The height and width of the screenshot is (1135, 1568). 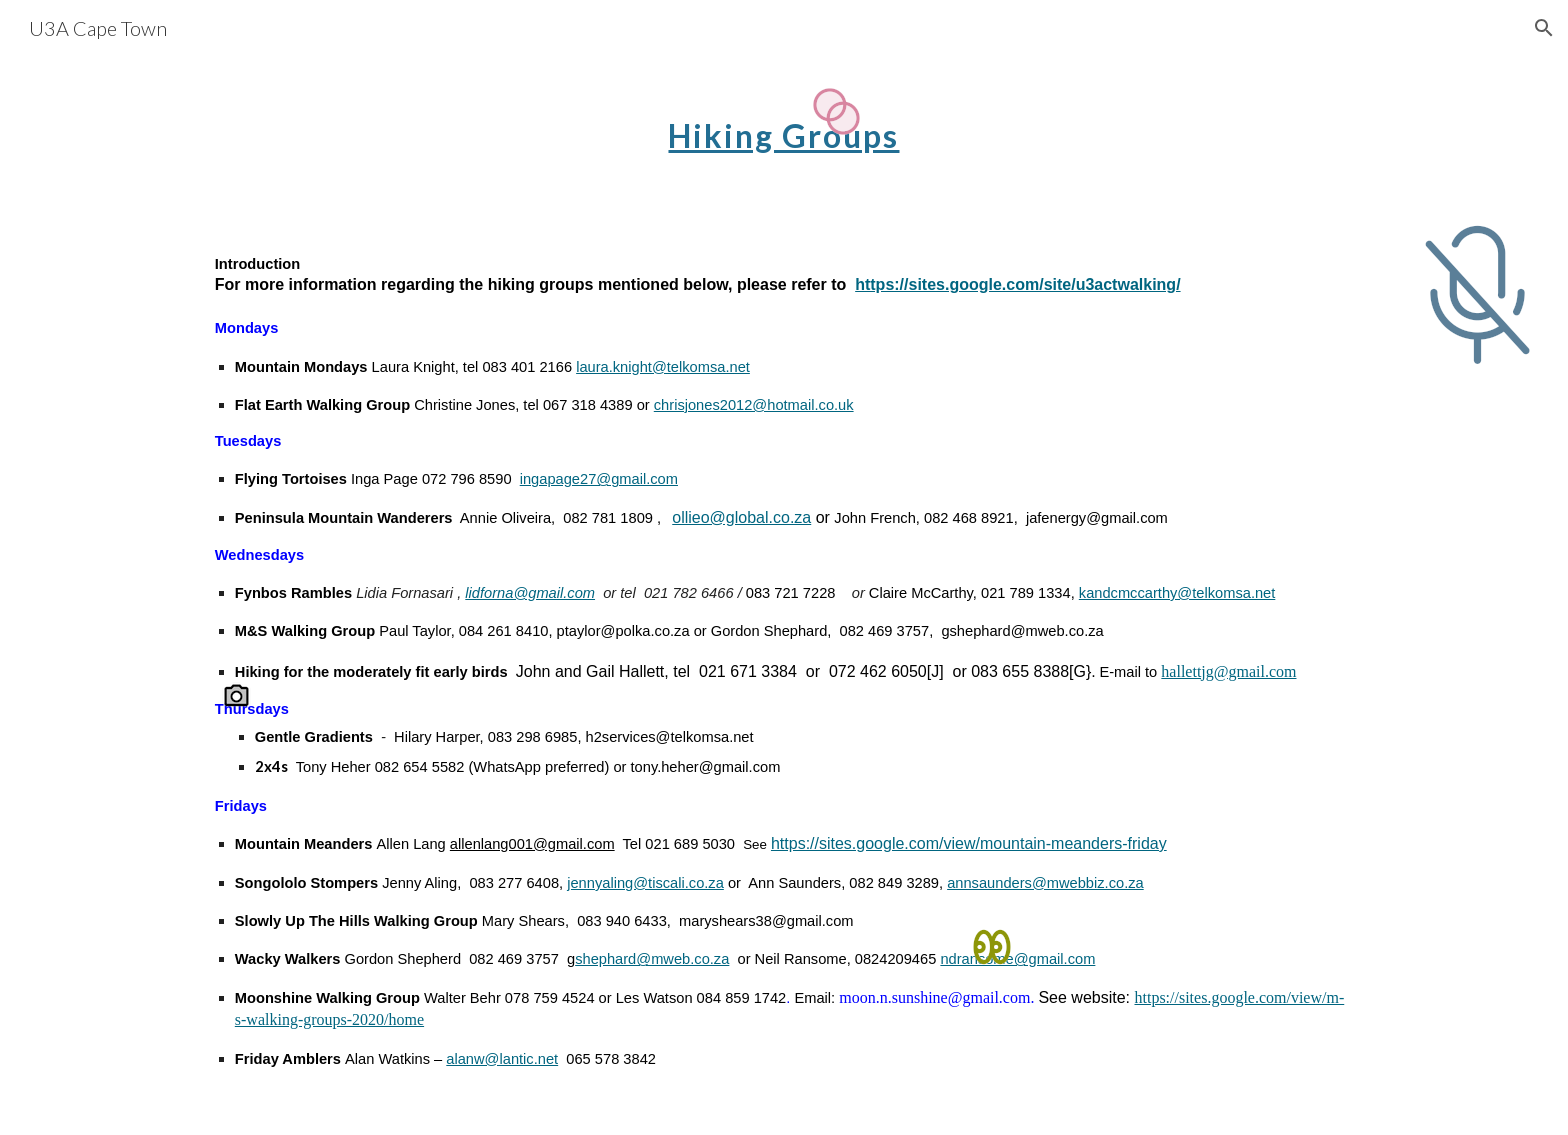 What do you see at coordinates (836, 111) in the screenshot?
I see `merge or combine selected objects` at bounding box center [836, 111].